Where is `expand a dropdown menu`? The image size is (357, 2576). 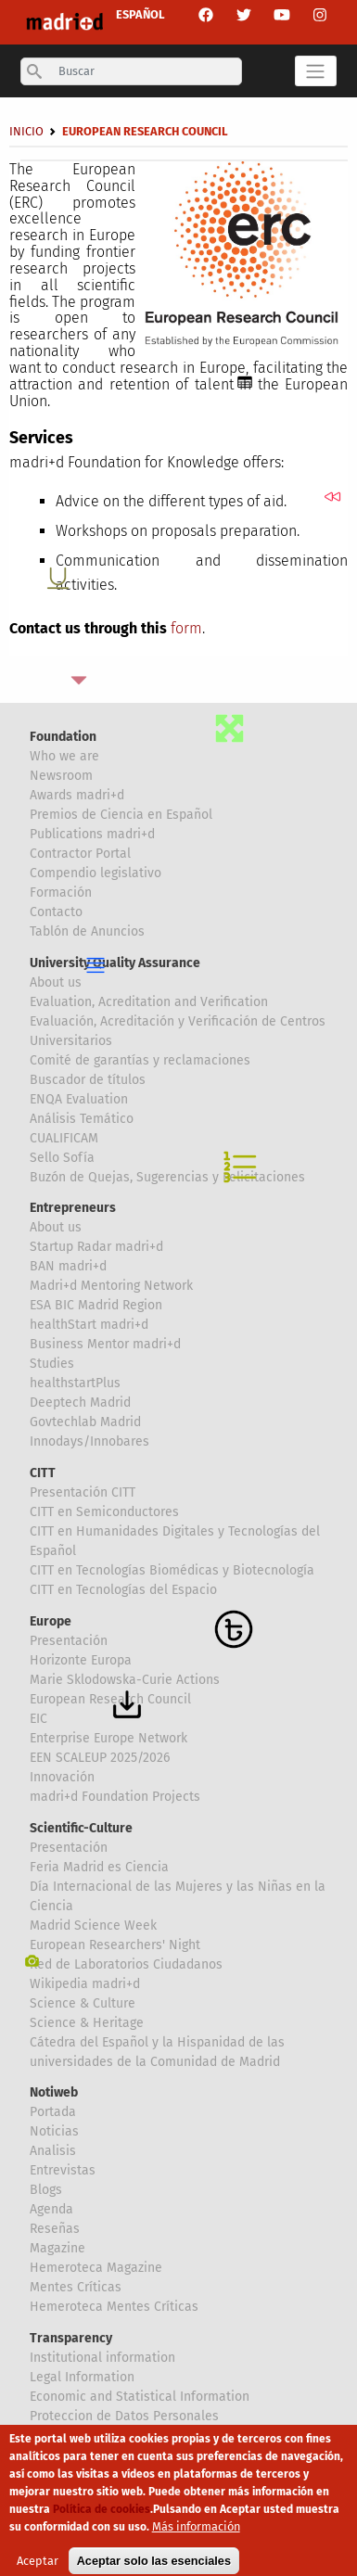 expand a dropdown menu is located at coordinates (79, 680).